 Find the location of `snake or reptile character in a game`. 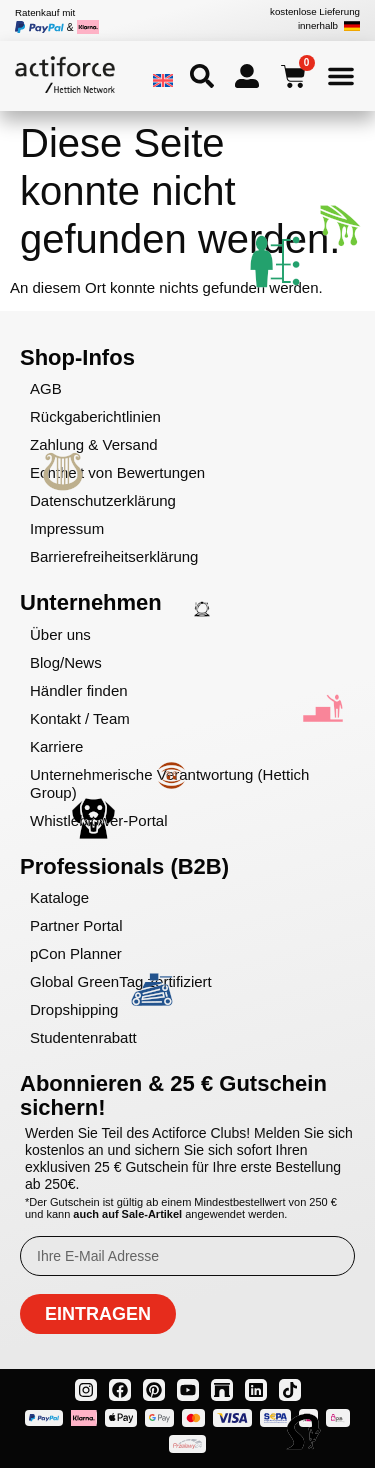

snake or reptile character in a game is located at coordinates (303, 1431).